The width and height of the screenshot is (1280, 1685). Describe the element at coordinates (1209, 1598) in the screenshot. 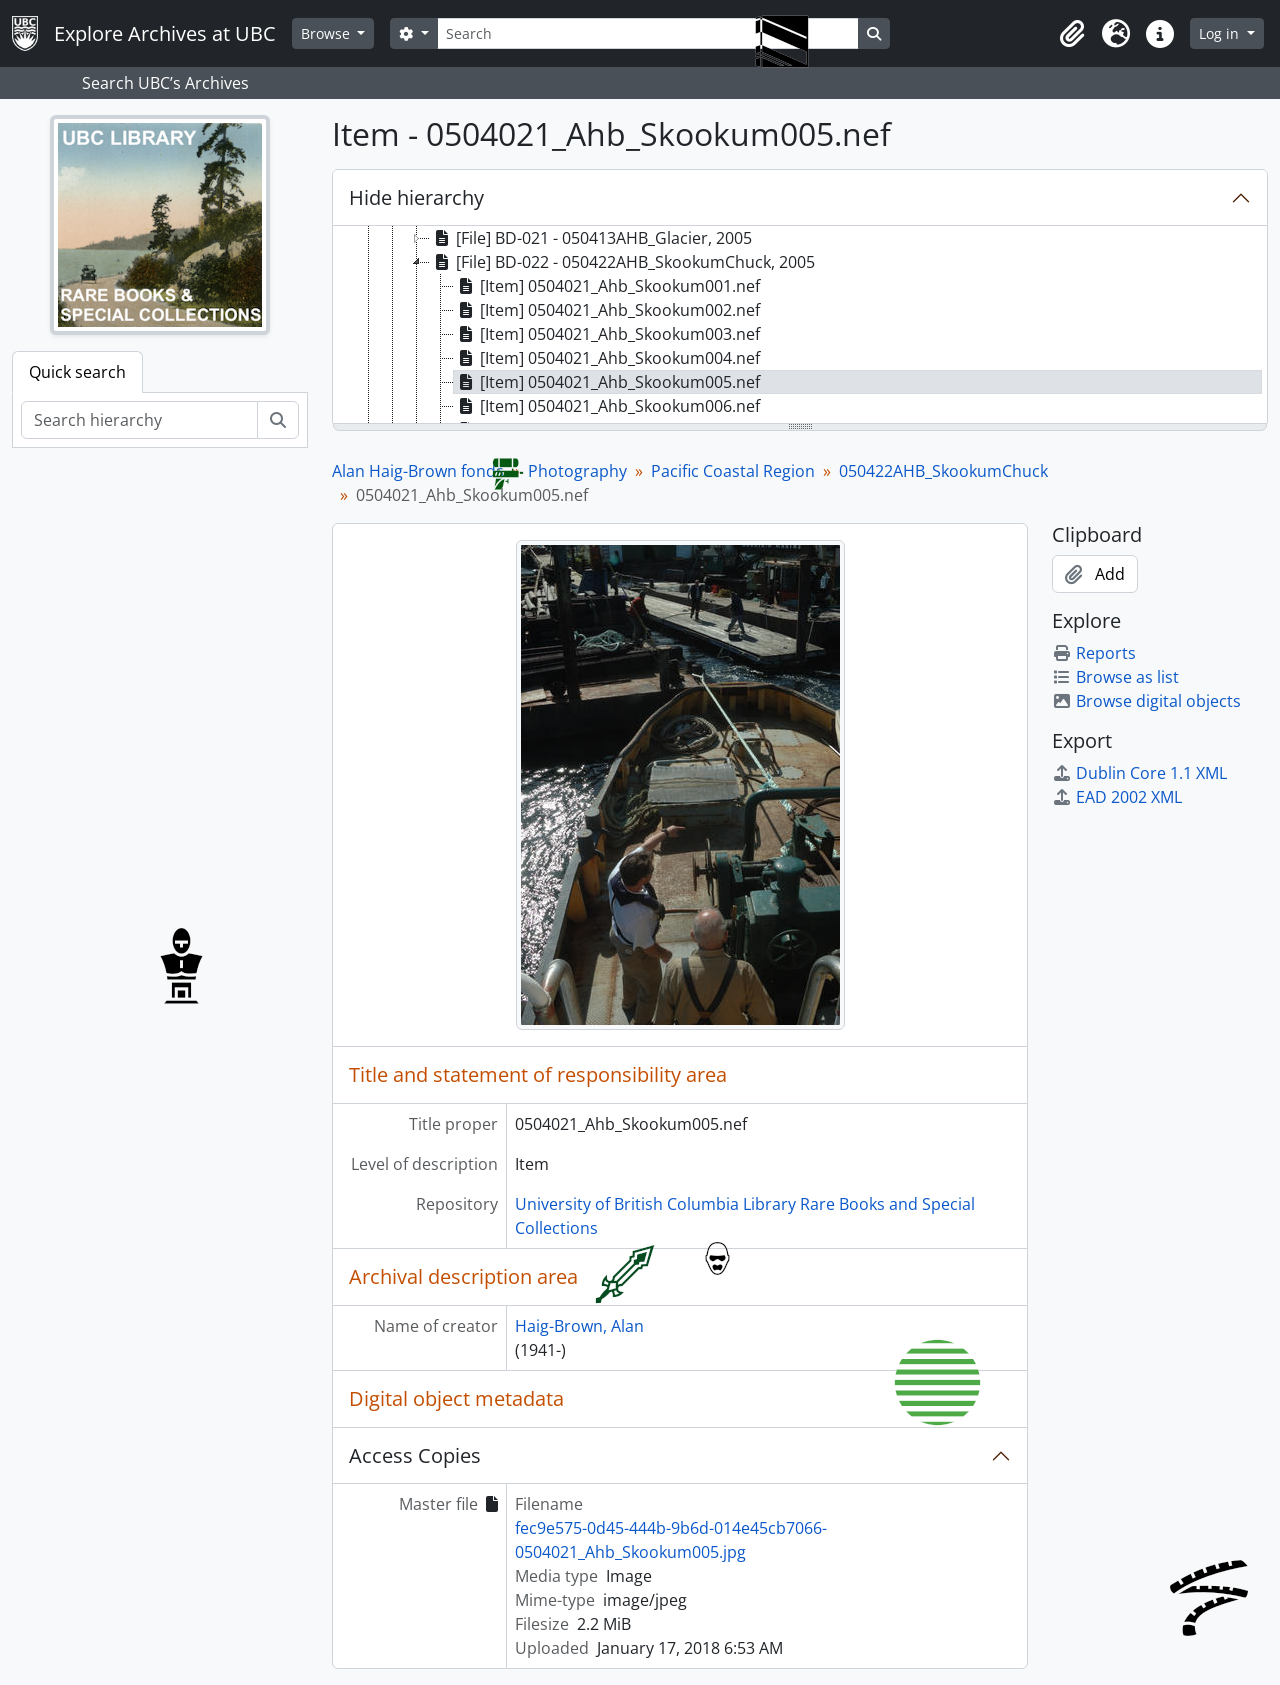

I see `access measurement or dimension tools` at that location.